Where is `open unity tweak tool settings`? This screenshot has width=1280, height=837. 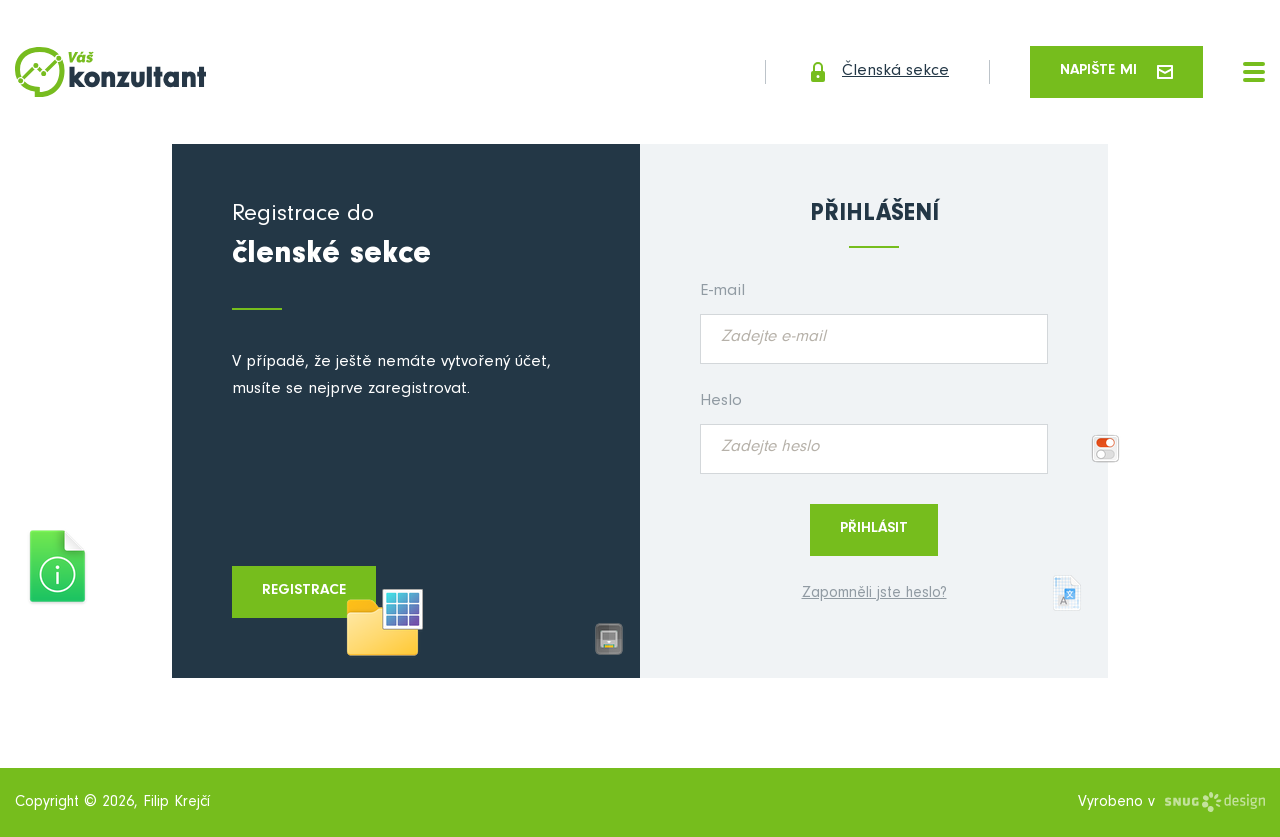
open unity tweak tool settings is located at coordinates (1105, 448).